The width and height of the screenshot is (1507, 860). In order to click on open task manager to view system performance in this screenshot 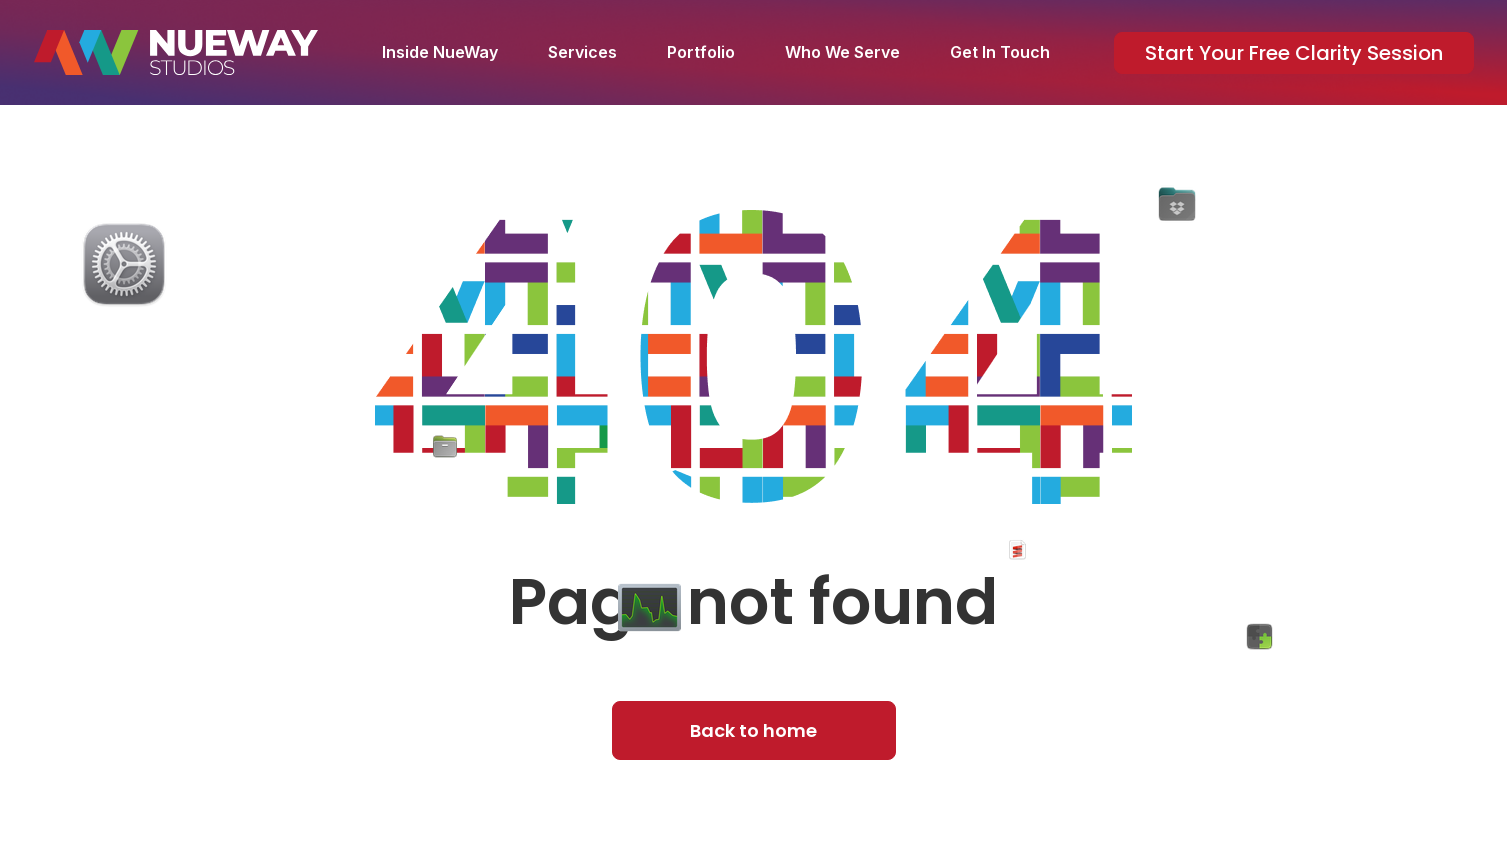, I will do `click(649, 607)`.